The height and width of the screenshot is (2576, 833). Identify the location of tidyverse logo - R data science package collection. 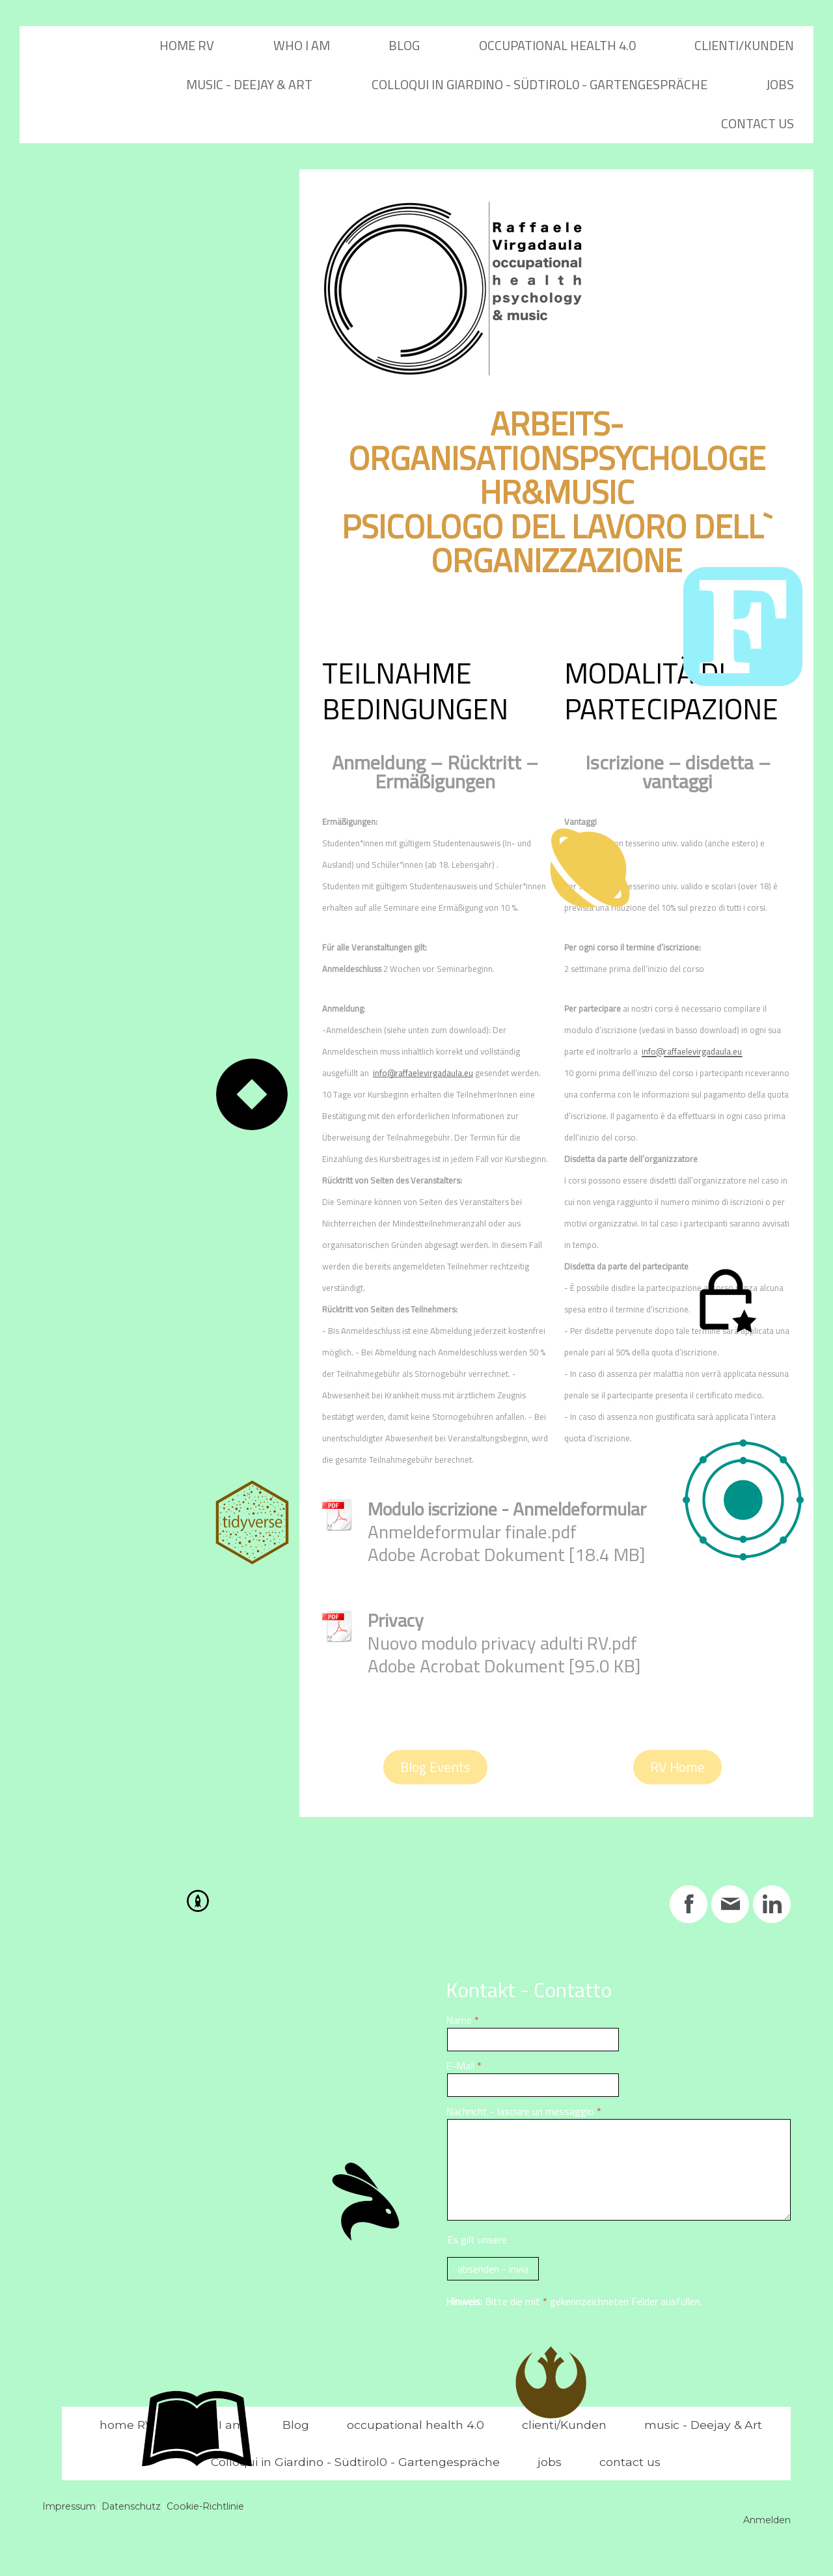
(252, 1522).